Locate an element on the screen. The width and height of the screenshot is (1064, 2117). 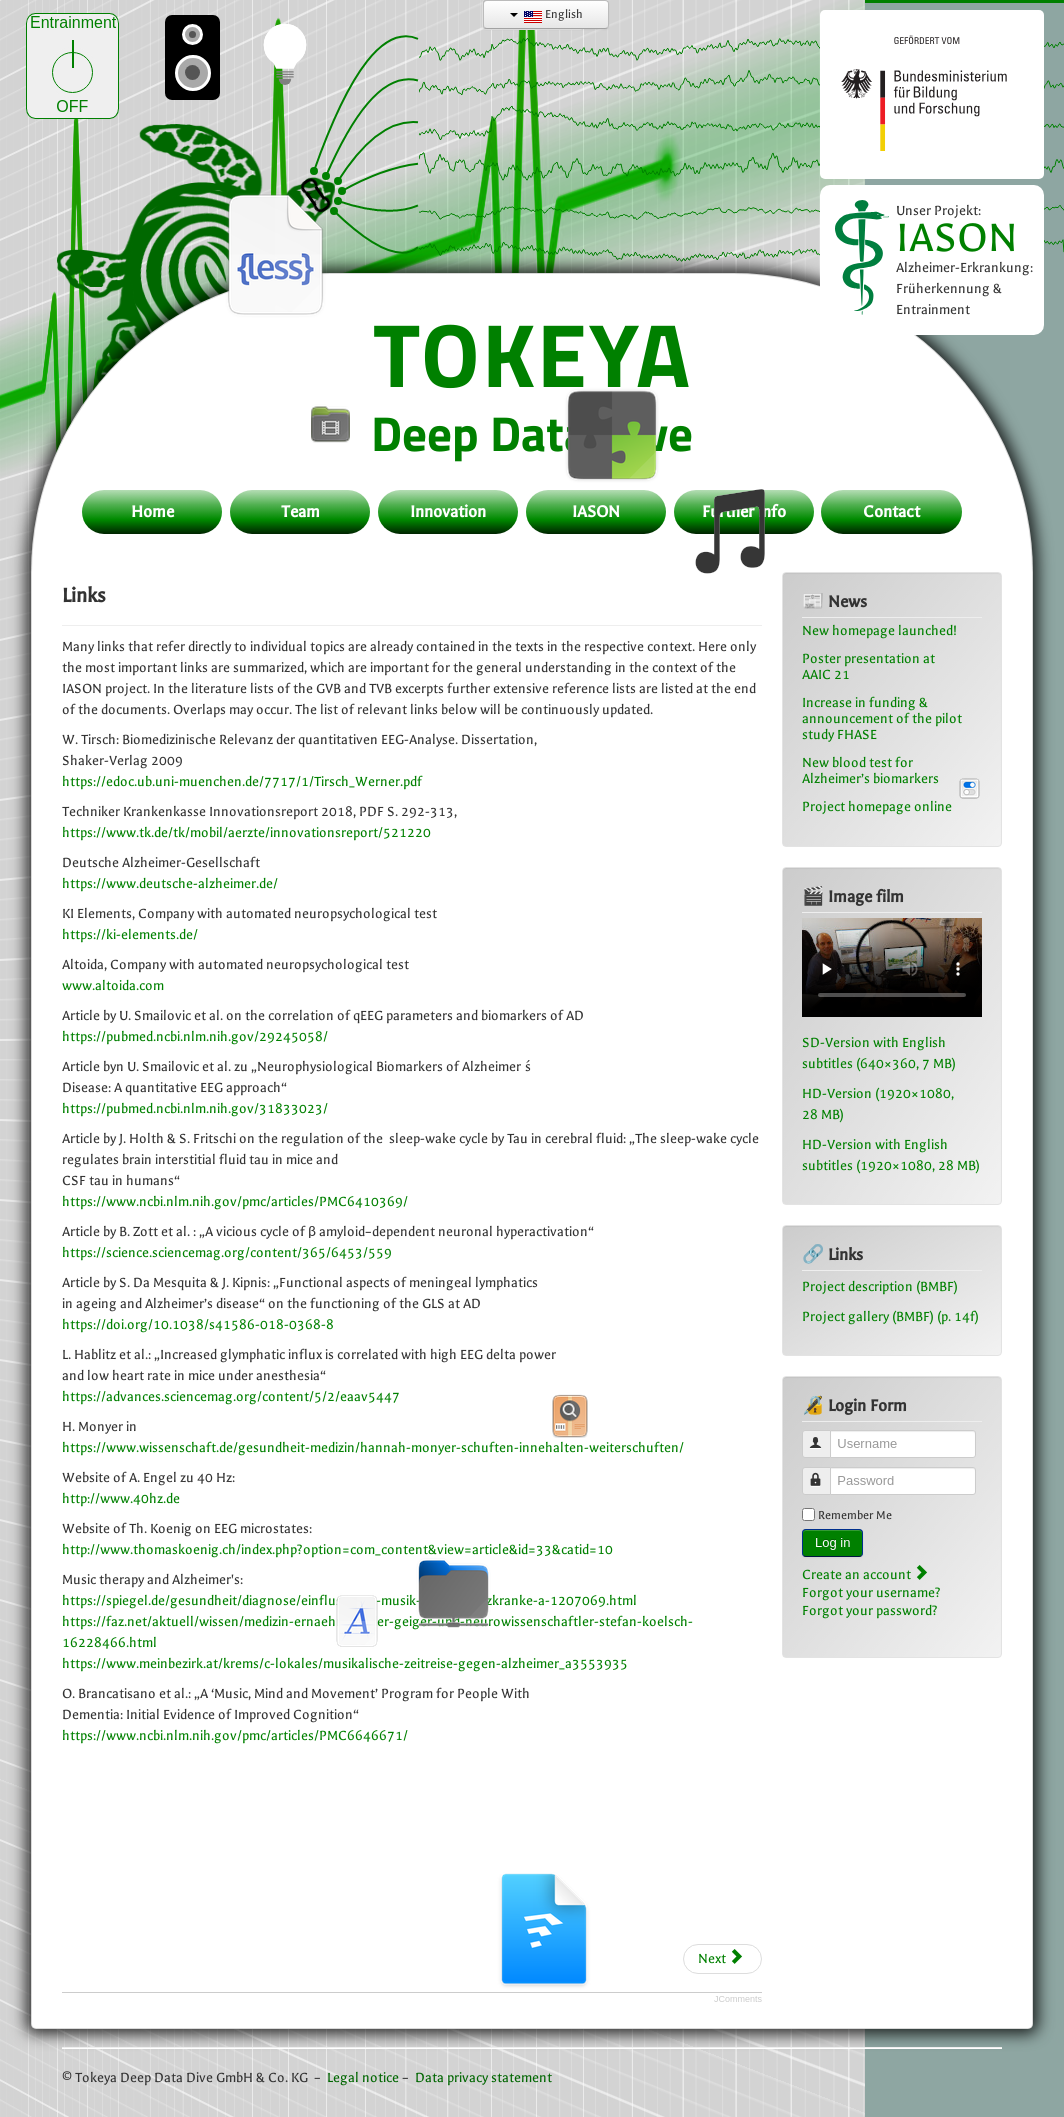
a SketchUp file (.skp) in your file system is located at coordinates (544, 1931).